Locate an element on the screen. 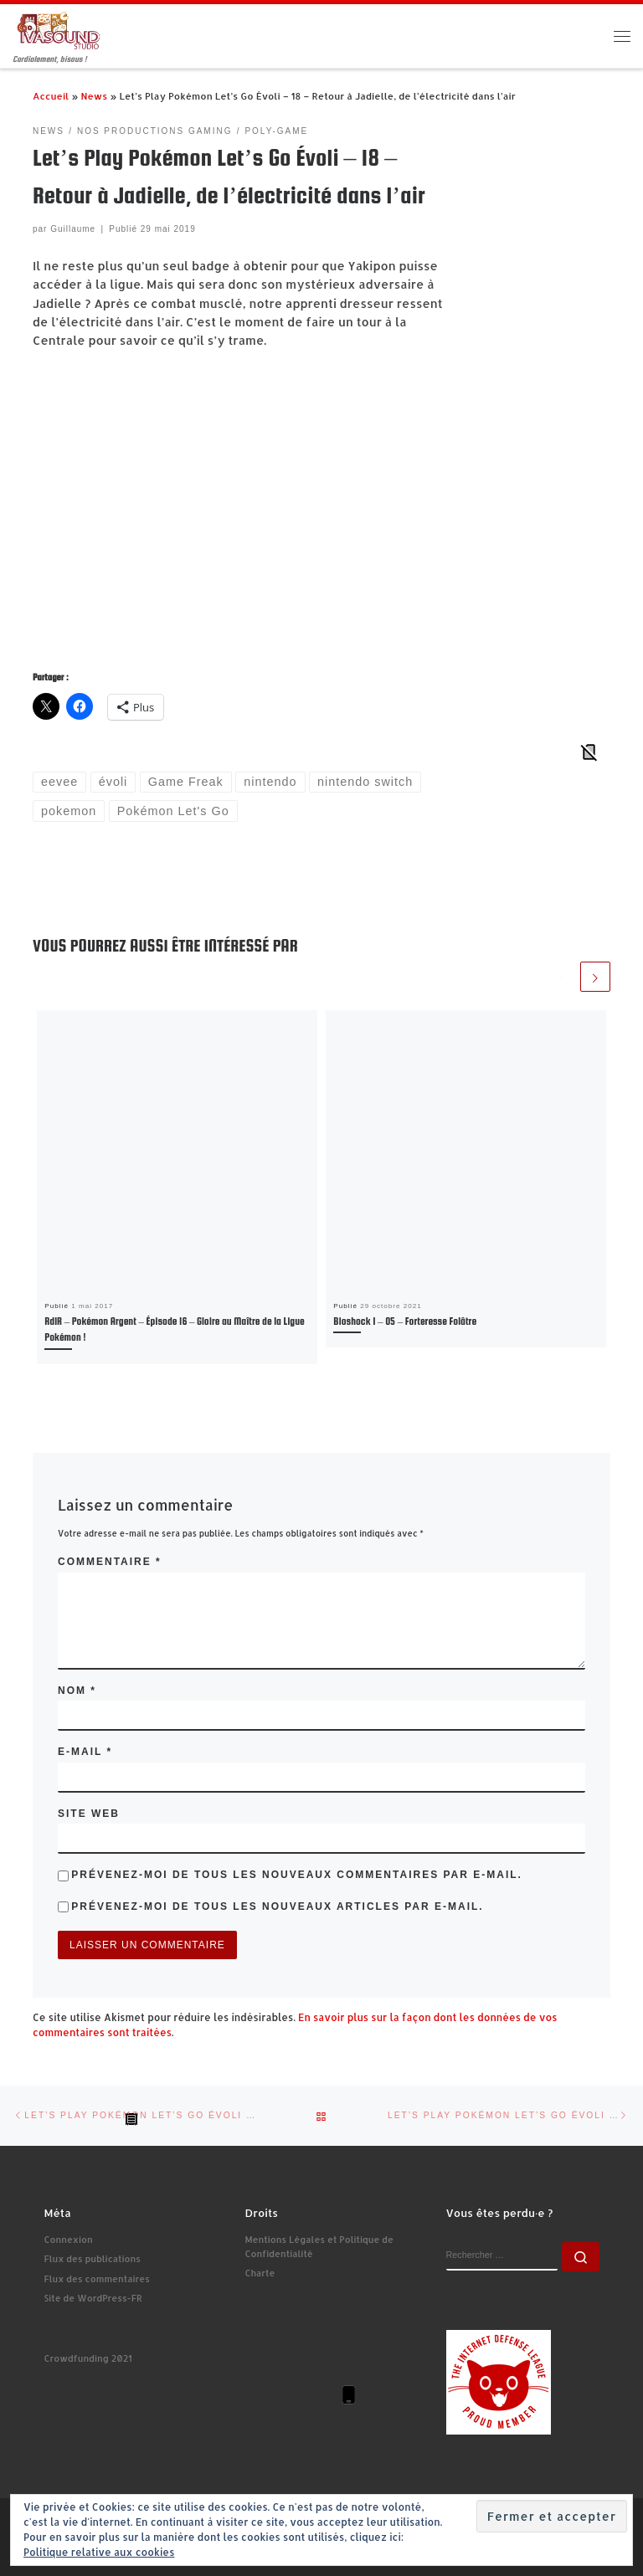 This screenshot has width=643, height=2576. indicates no sim card detected is located at coordinates (589, 752).